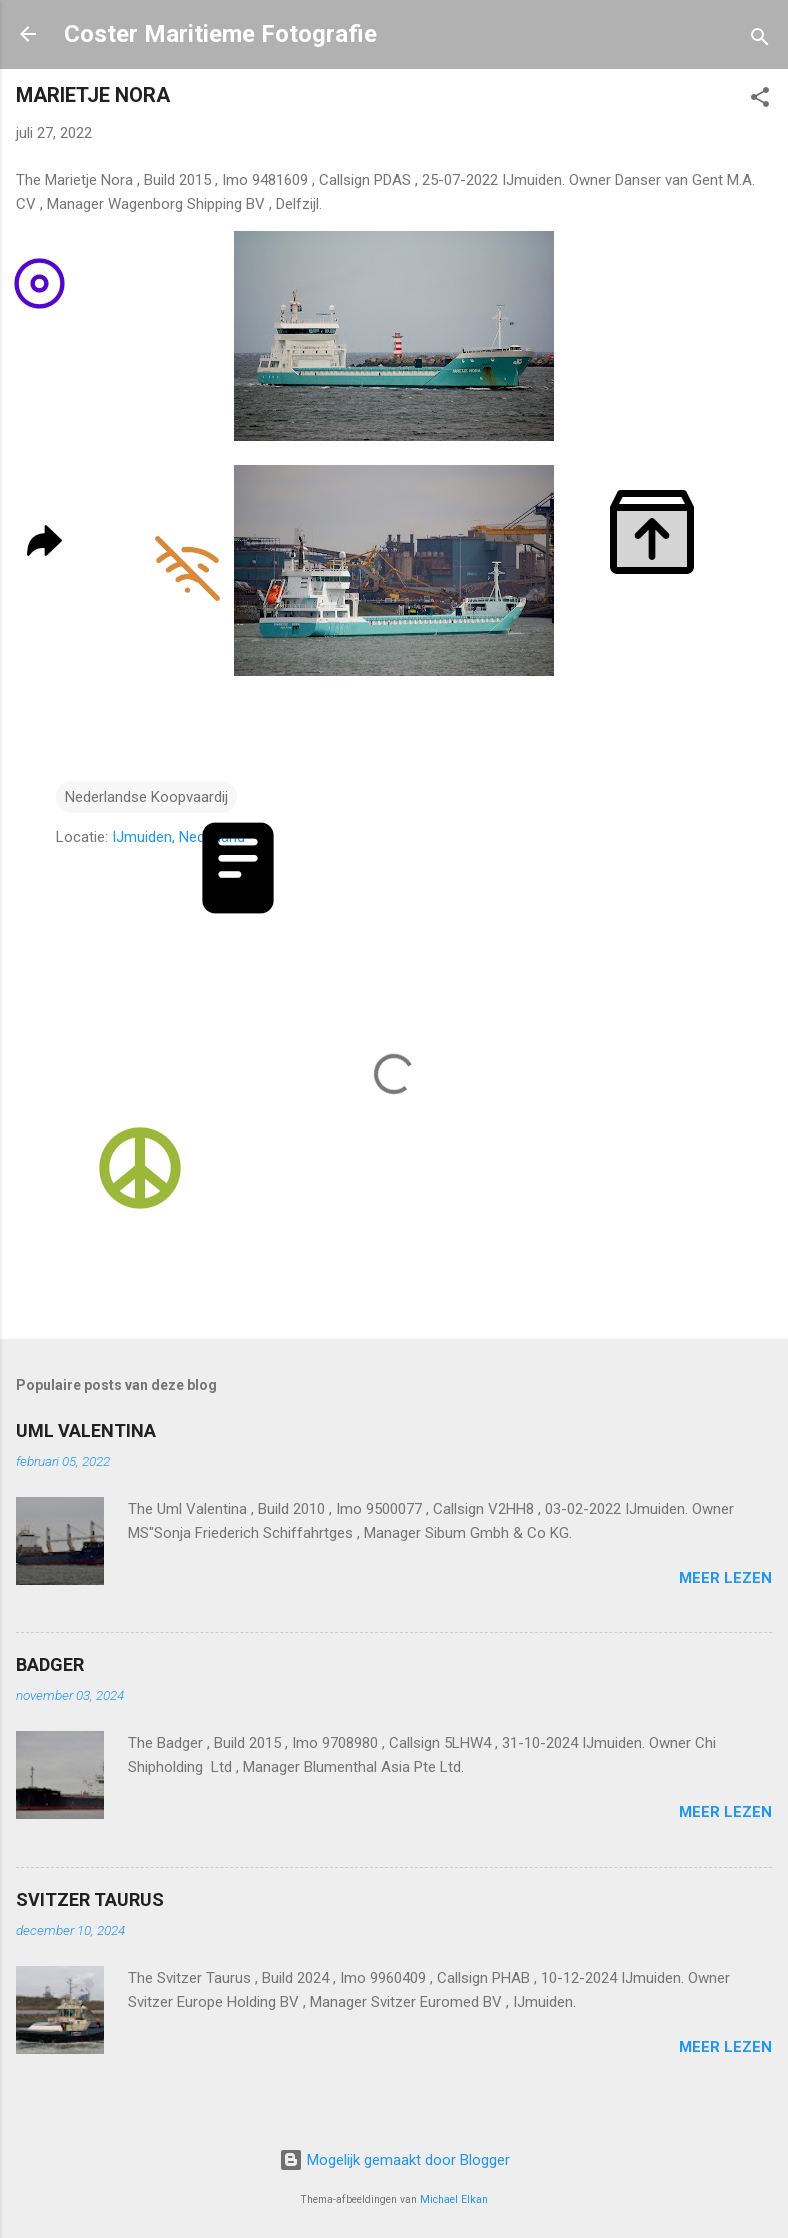 This screenshot has height=2238, width=788. I want to click on indicates a peaceful or non-violent state, so click(140, 1168).